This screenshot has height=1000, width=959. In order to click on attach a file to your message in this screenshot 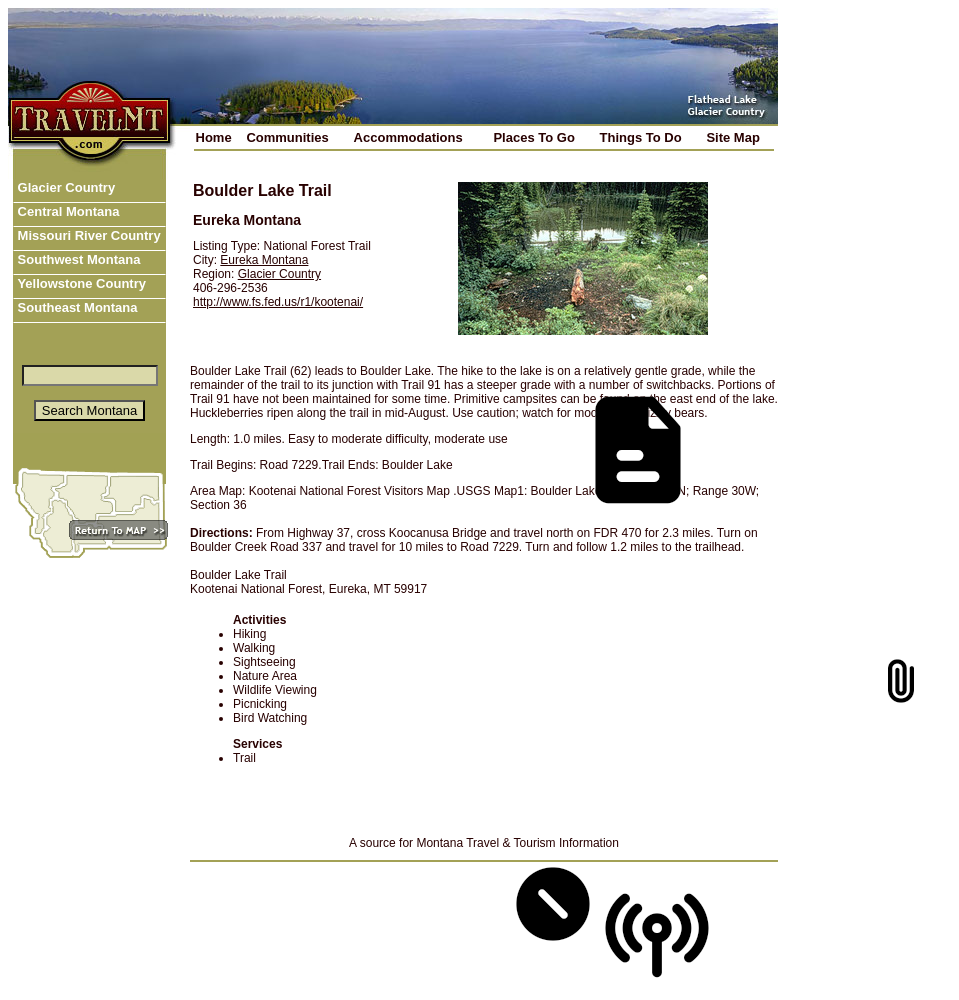, I will do `click(901, 681)`.